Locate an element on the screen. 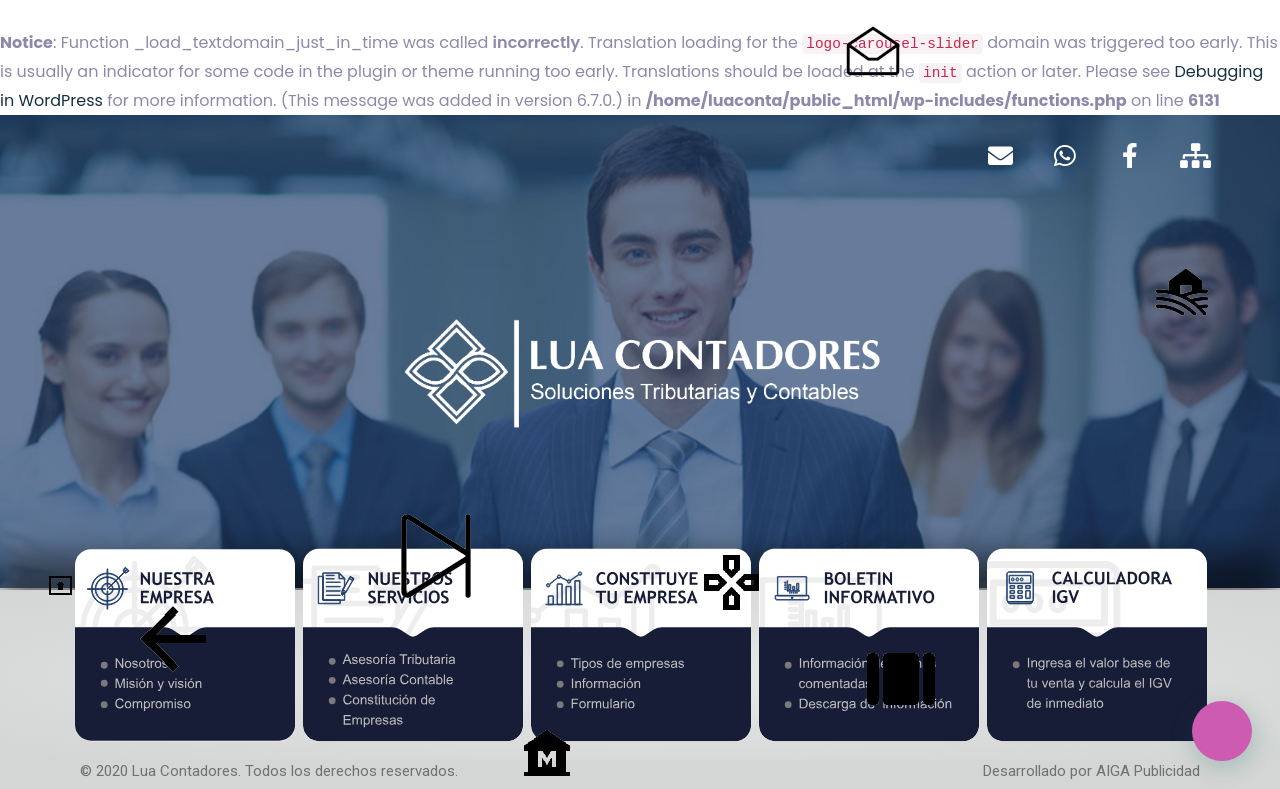 The image size is (1280, 789). view nearby museums on the map is located at coordinates (547, 753).